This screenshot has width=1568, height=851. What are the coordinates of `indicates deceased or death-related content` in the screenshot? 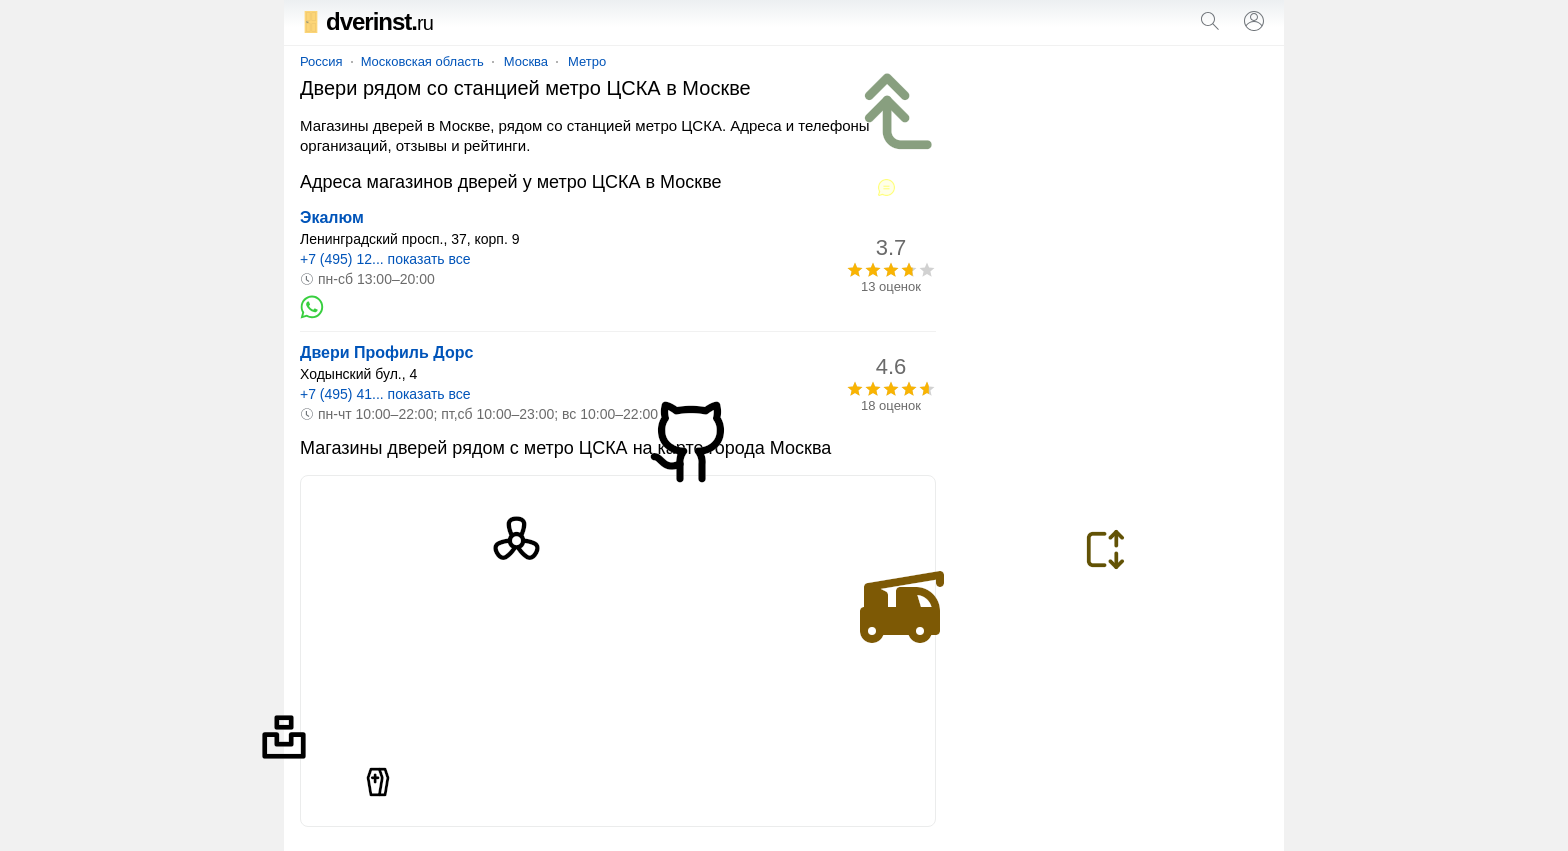 It's located at (378, 782).